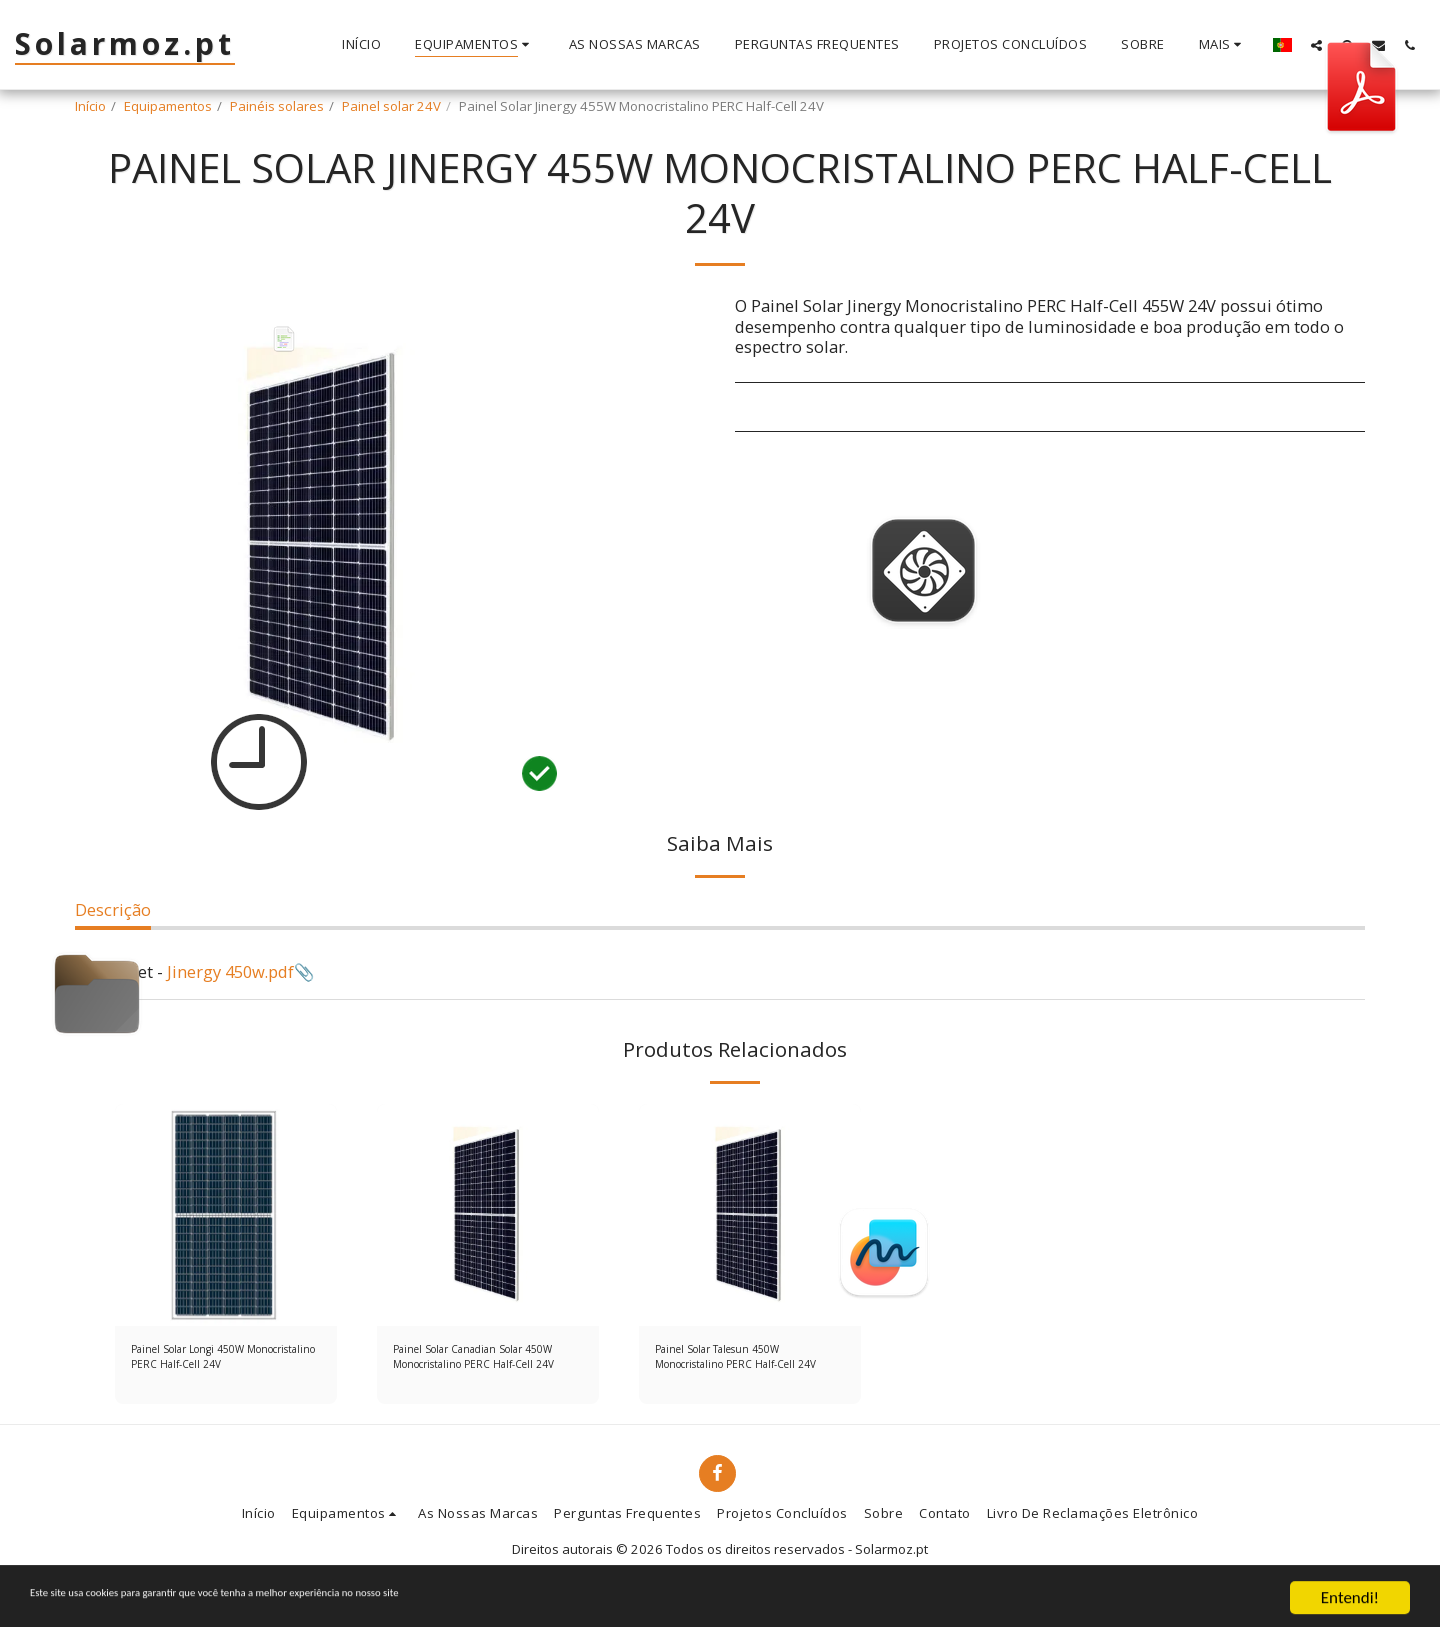  I want to click on open system engineering or hardware settings, so click(923, 570).